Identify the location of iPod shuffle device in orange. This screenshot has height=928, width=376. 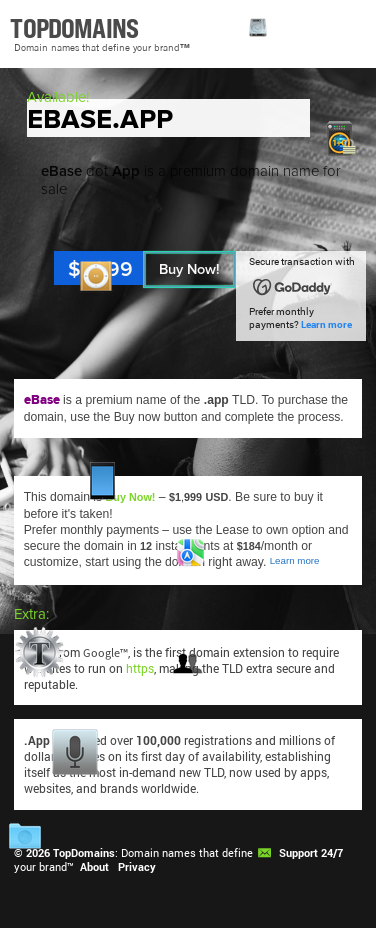
(96, 276).